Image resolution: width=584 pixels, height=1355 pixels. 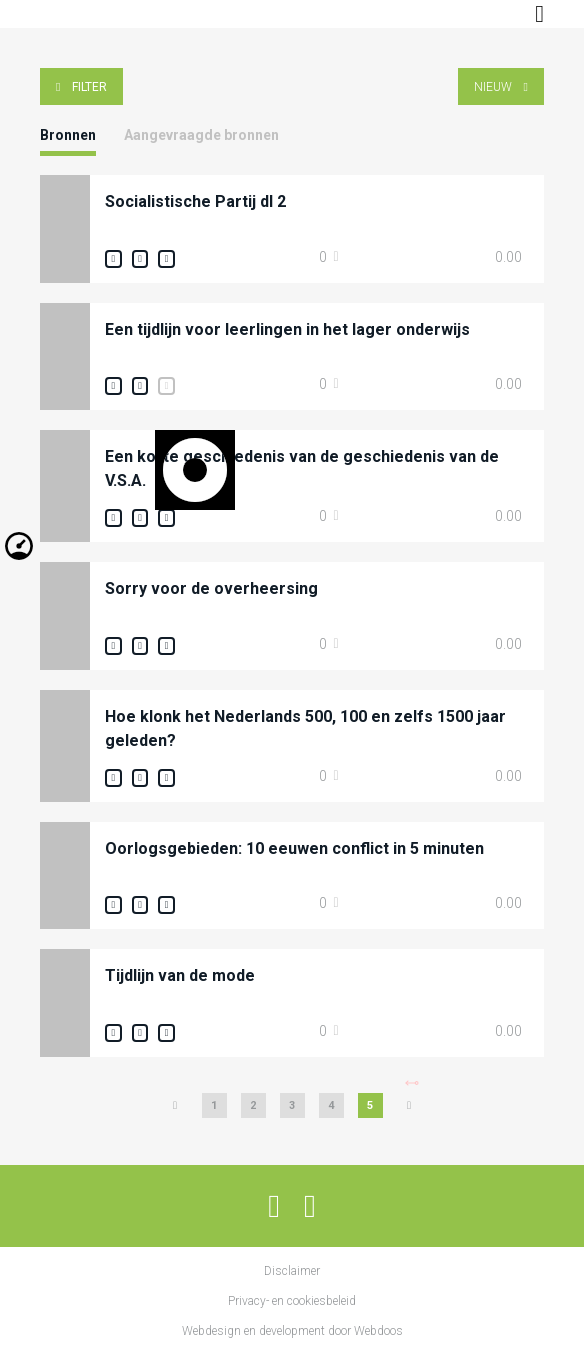 What do you see at coordinates (195, 470) in the screenshot?
I see `view music album or collection` at bounding box center [195, 470].